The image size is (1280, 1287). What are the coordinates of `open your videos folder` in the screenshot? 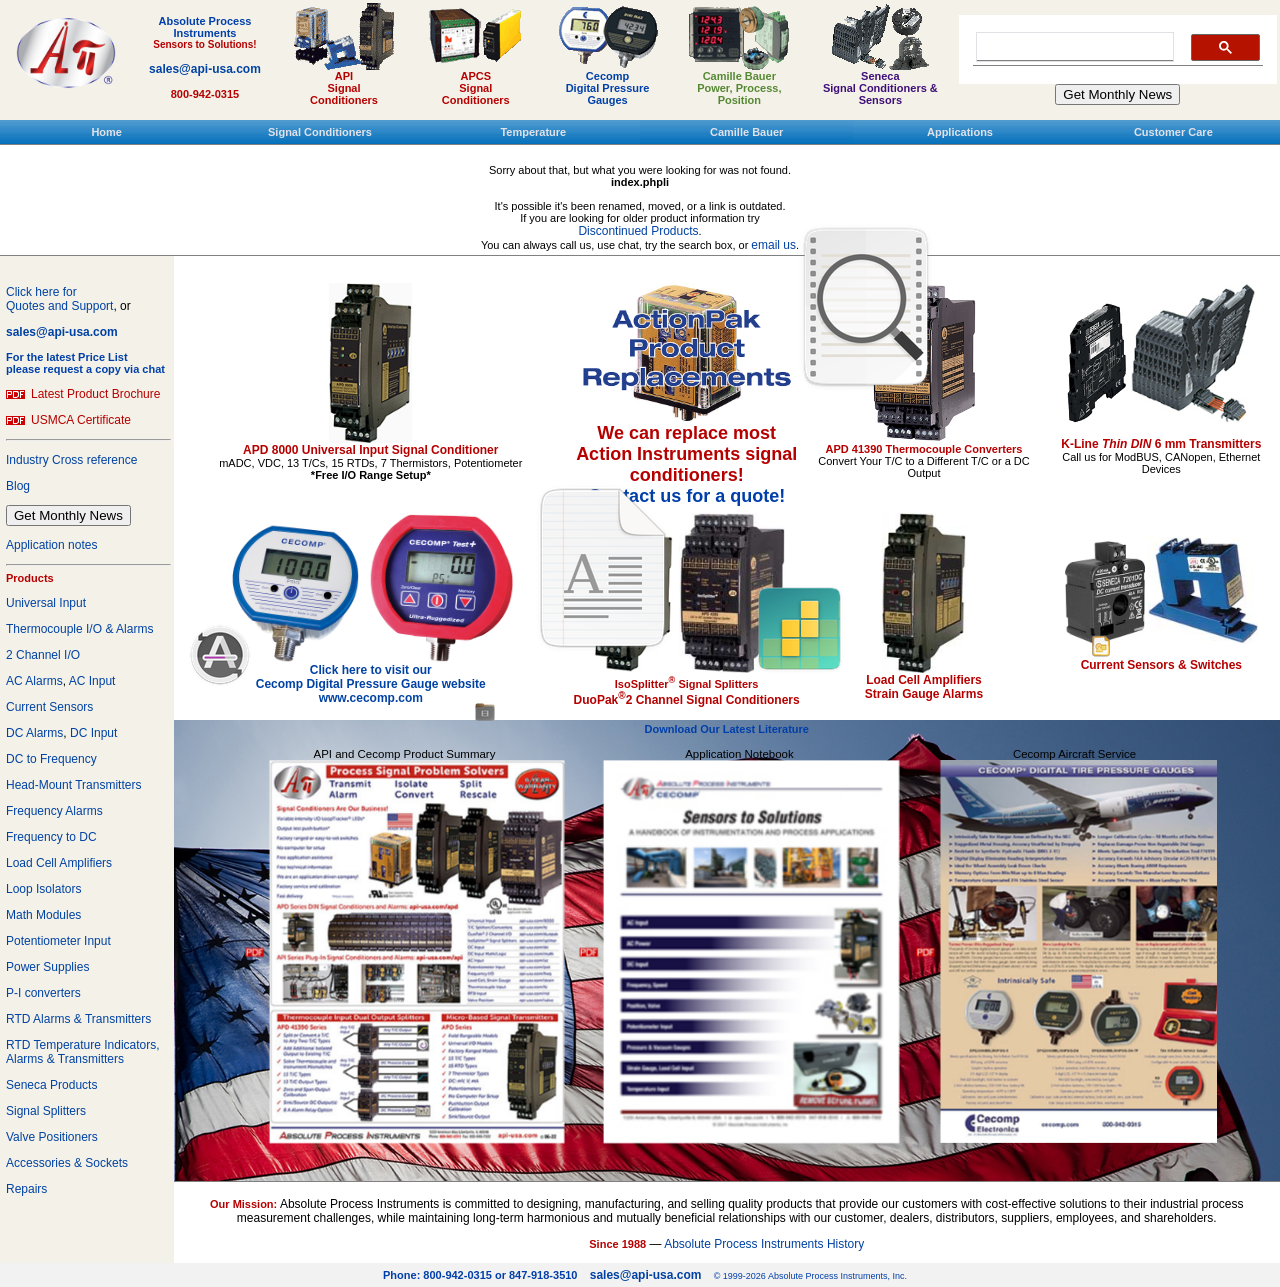 It's located at (485, 712).